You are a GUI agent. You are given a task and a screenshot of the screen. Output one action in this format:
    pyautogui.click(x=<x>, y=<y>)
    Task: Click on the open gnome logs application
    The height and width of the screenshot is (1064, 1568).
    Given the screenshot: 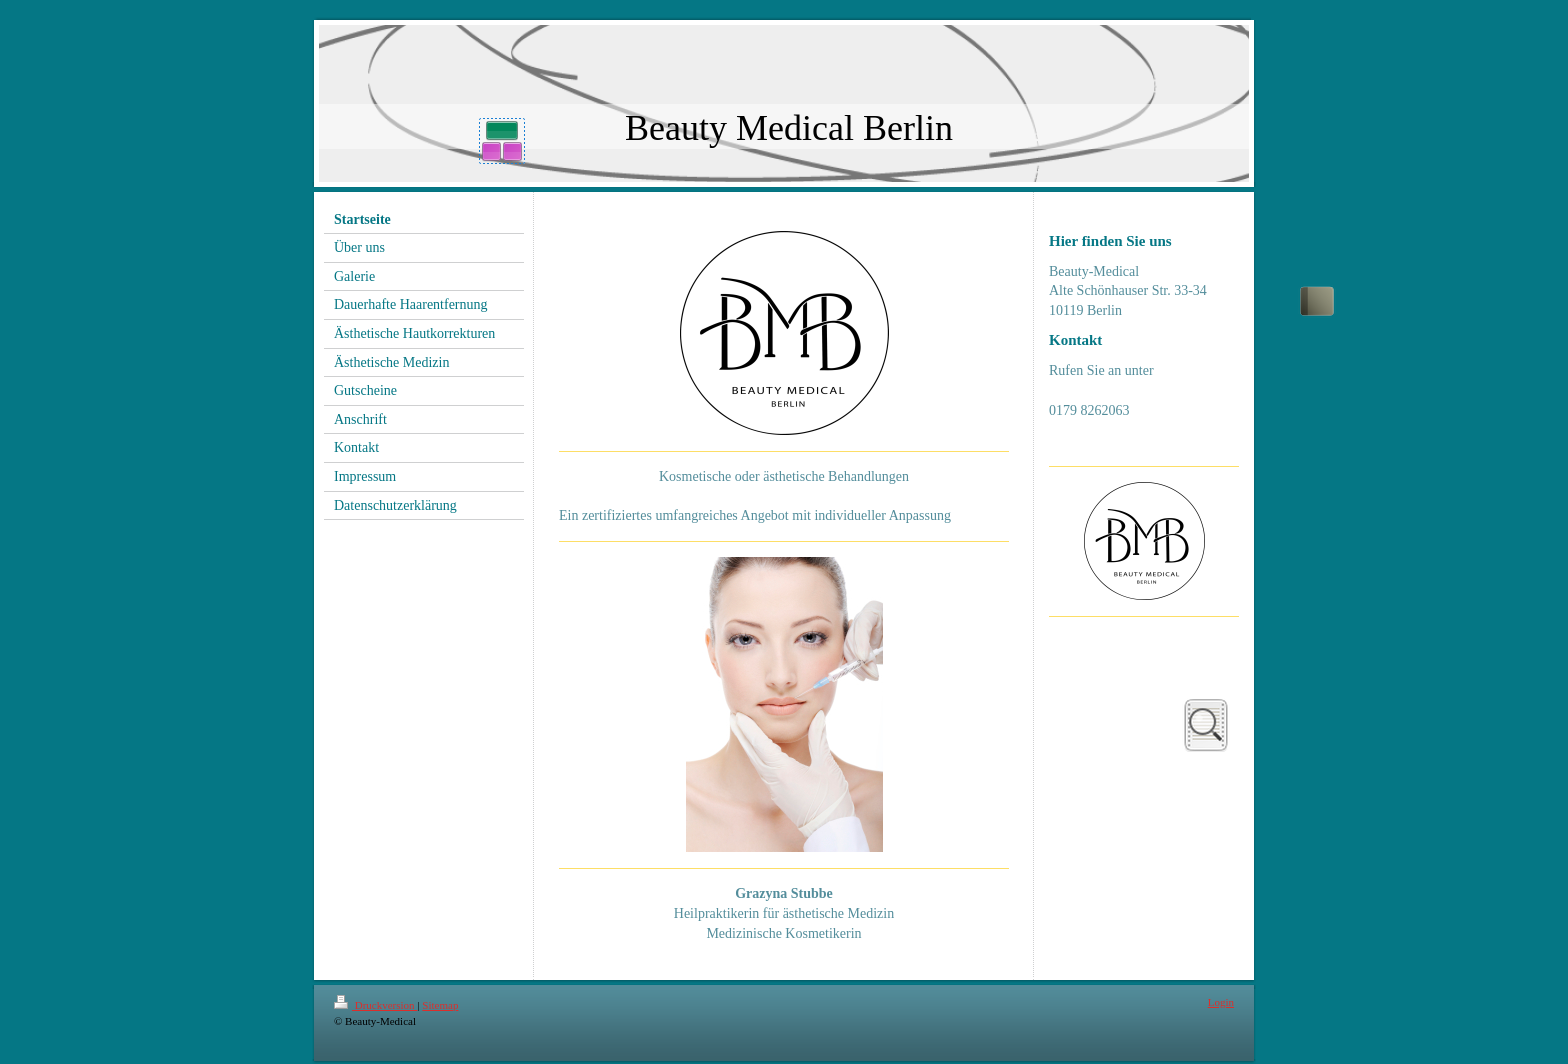 What is the action you would take?
    pyautogui.click(x=1206, y=725)
    